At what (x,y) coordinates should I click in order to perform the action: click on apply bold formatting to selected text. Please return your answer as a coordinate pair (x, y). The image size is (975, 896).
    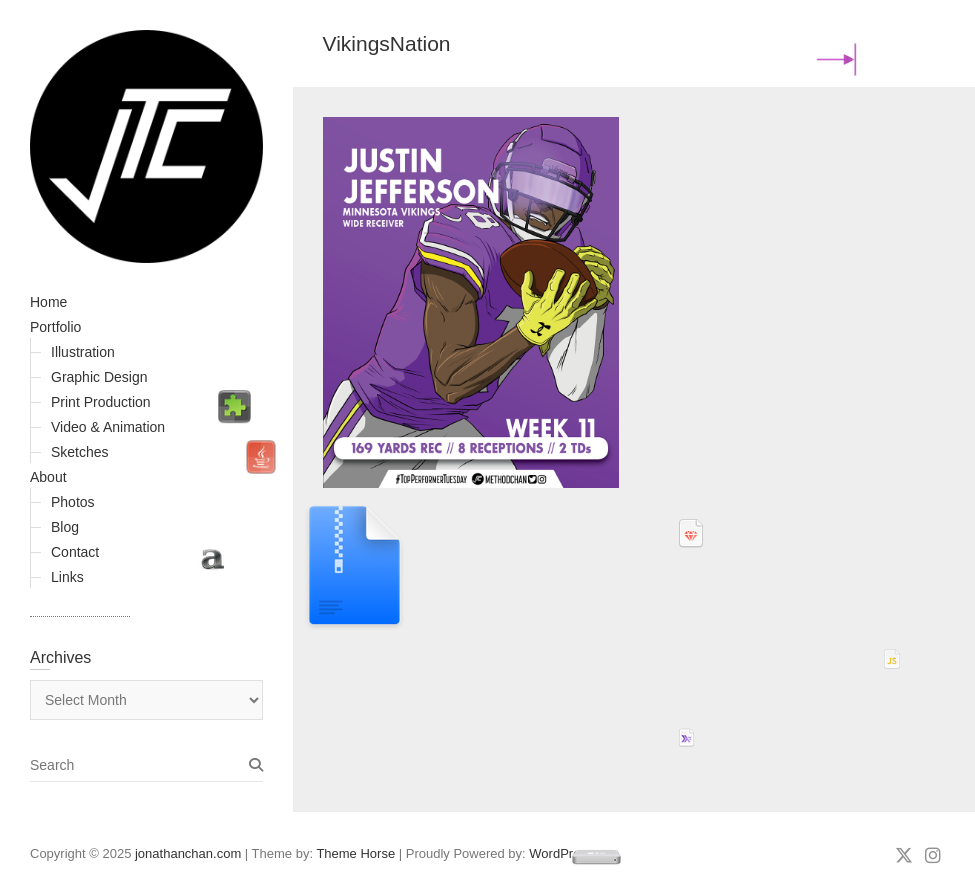
    Looking at the image, I should click on (212, 559).